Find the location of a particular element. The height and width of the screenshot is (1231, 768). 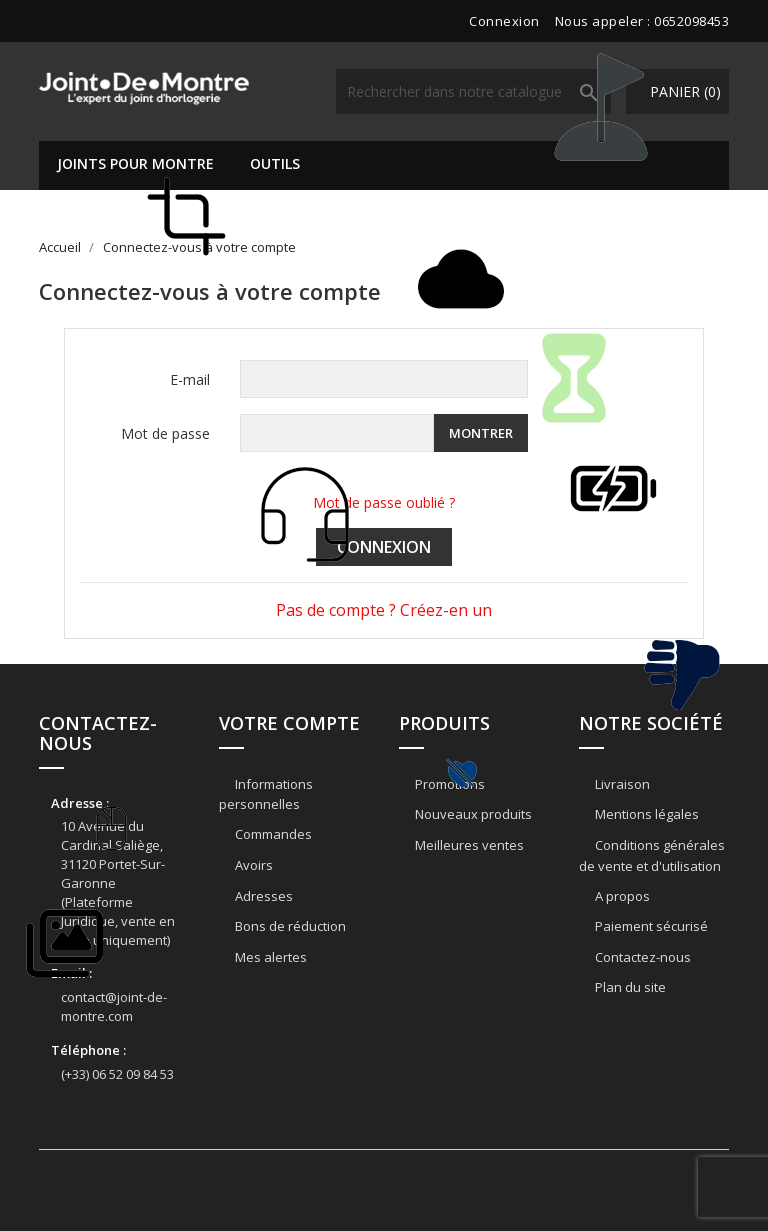

view photo gallery is located at coordinates (67, 941).